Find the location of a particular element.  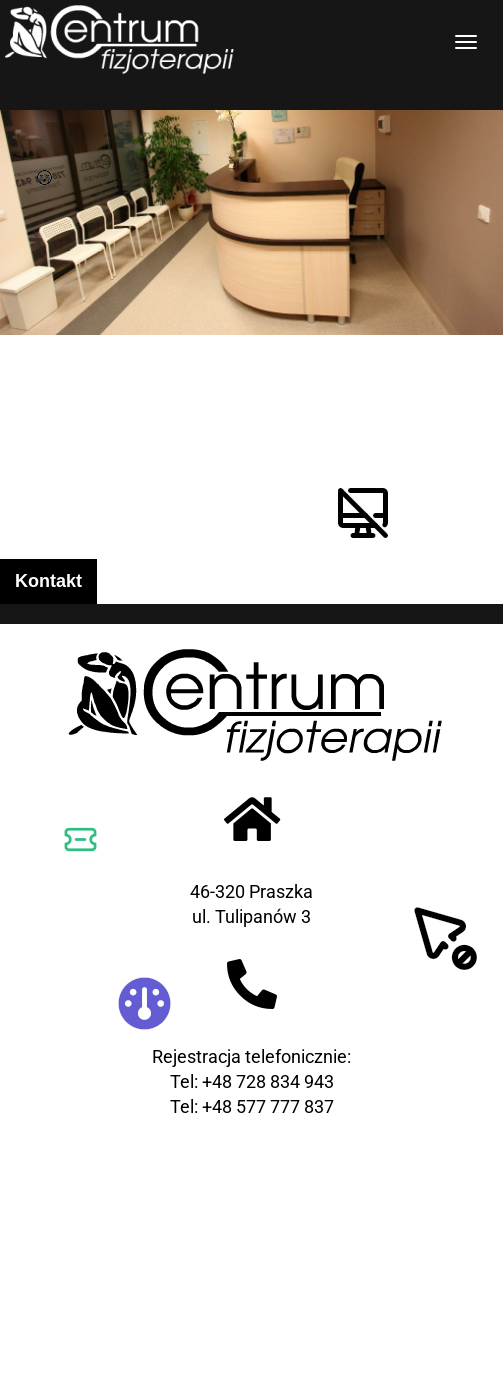

remove a ticket from your collection is located at coordinates (80, 839).